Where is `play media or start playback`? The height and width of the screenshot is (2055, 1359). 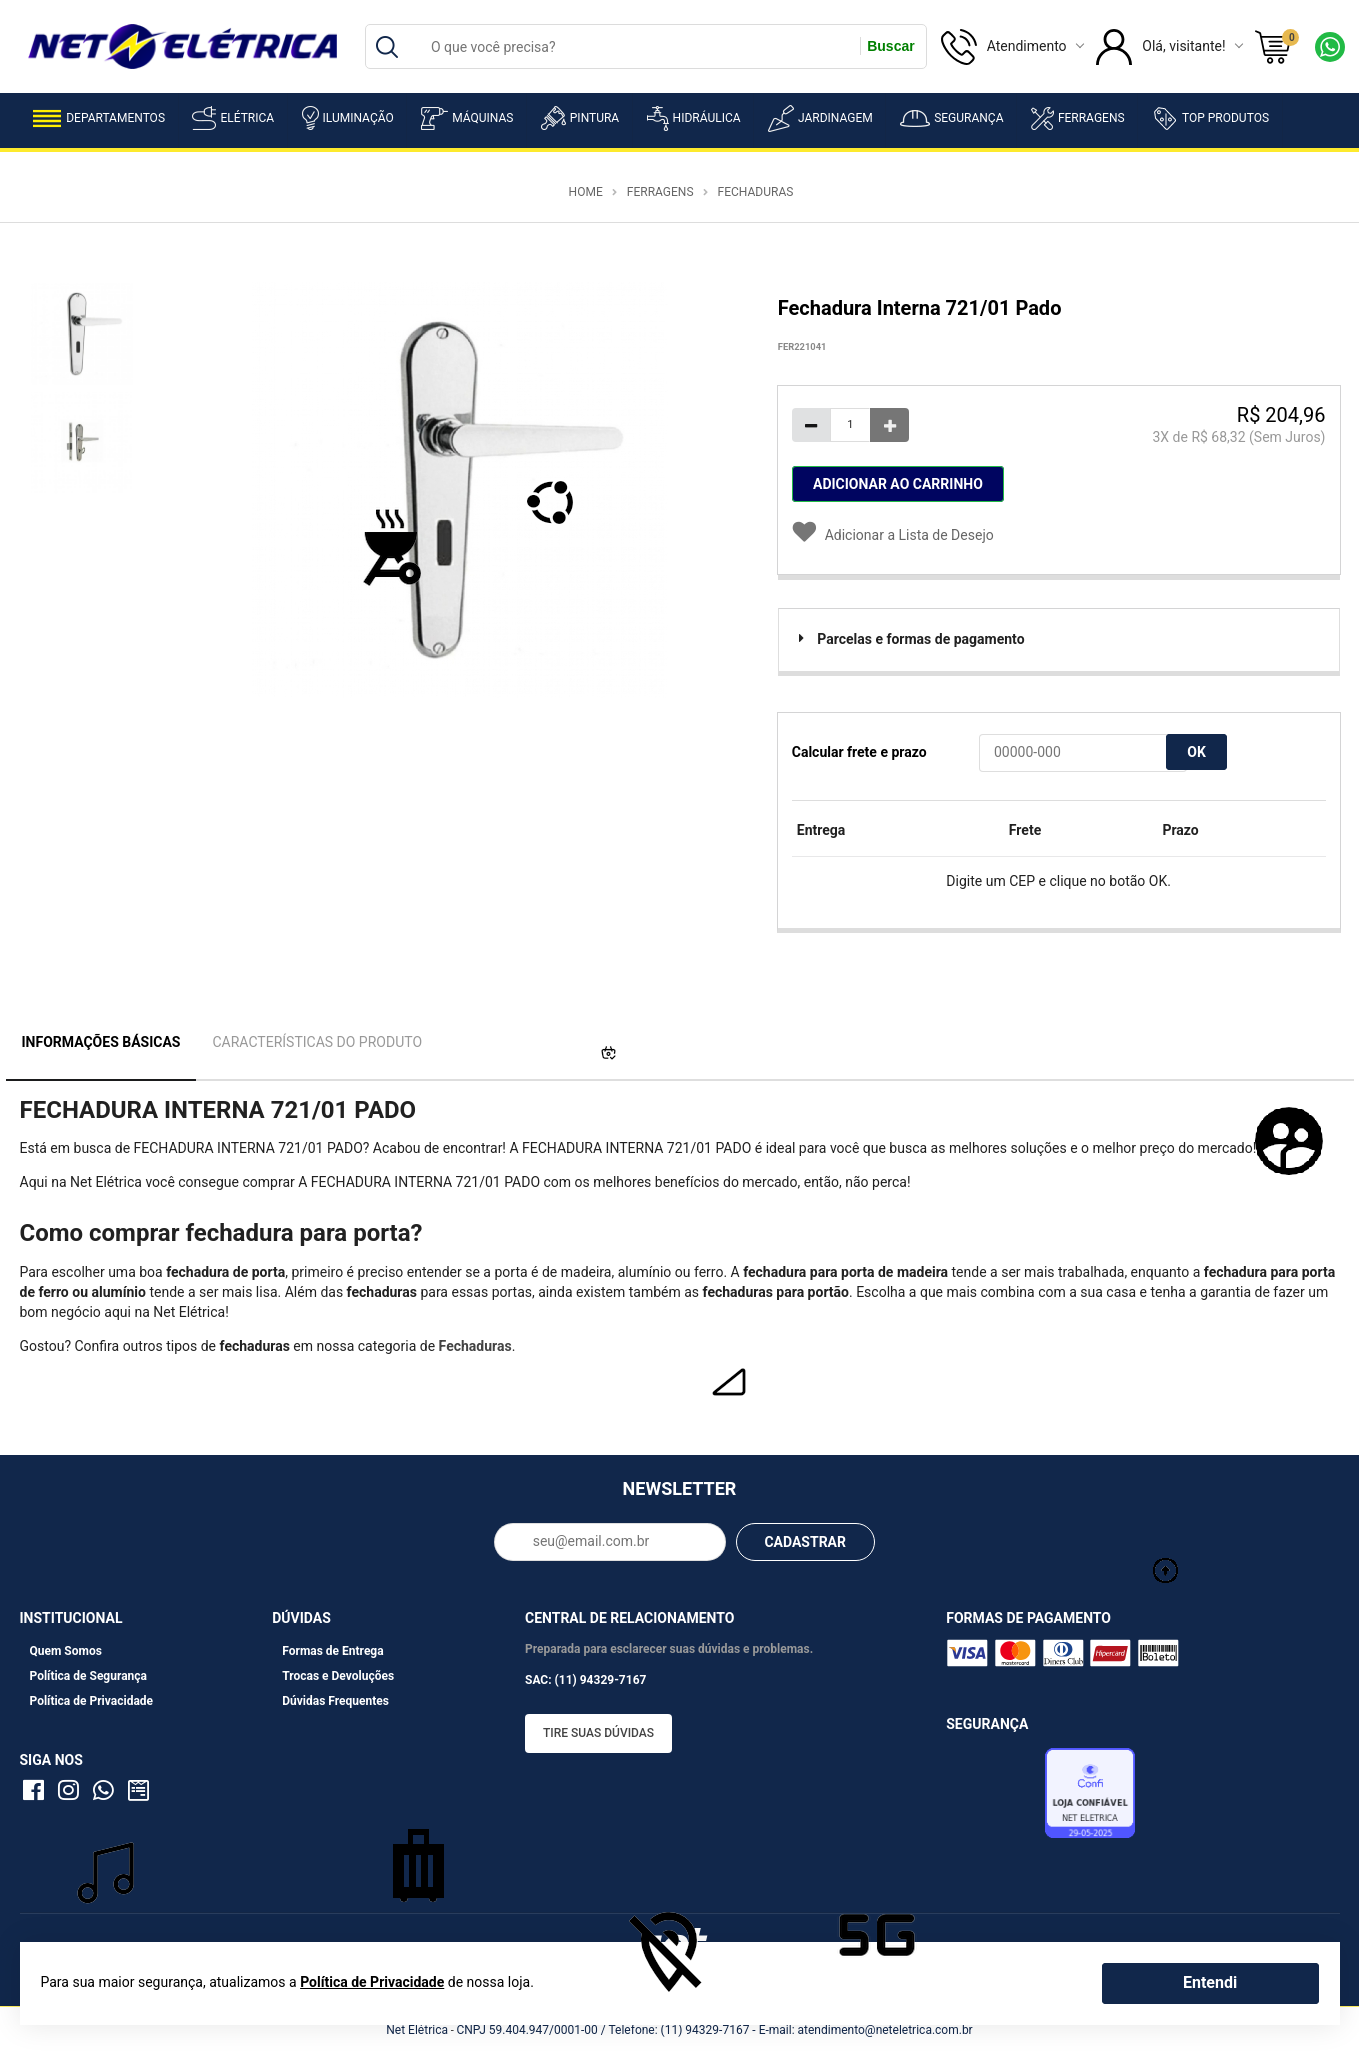
play media or start playback is located at coordinates (729, 1382).